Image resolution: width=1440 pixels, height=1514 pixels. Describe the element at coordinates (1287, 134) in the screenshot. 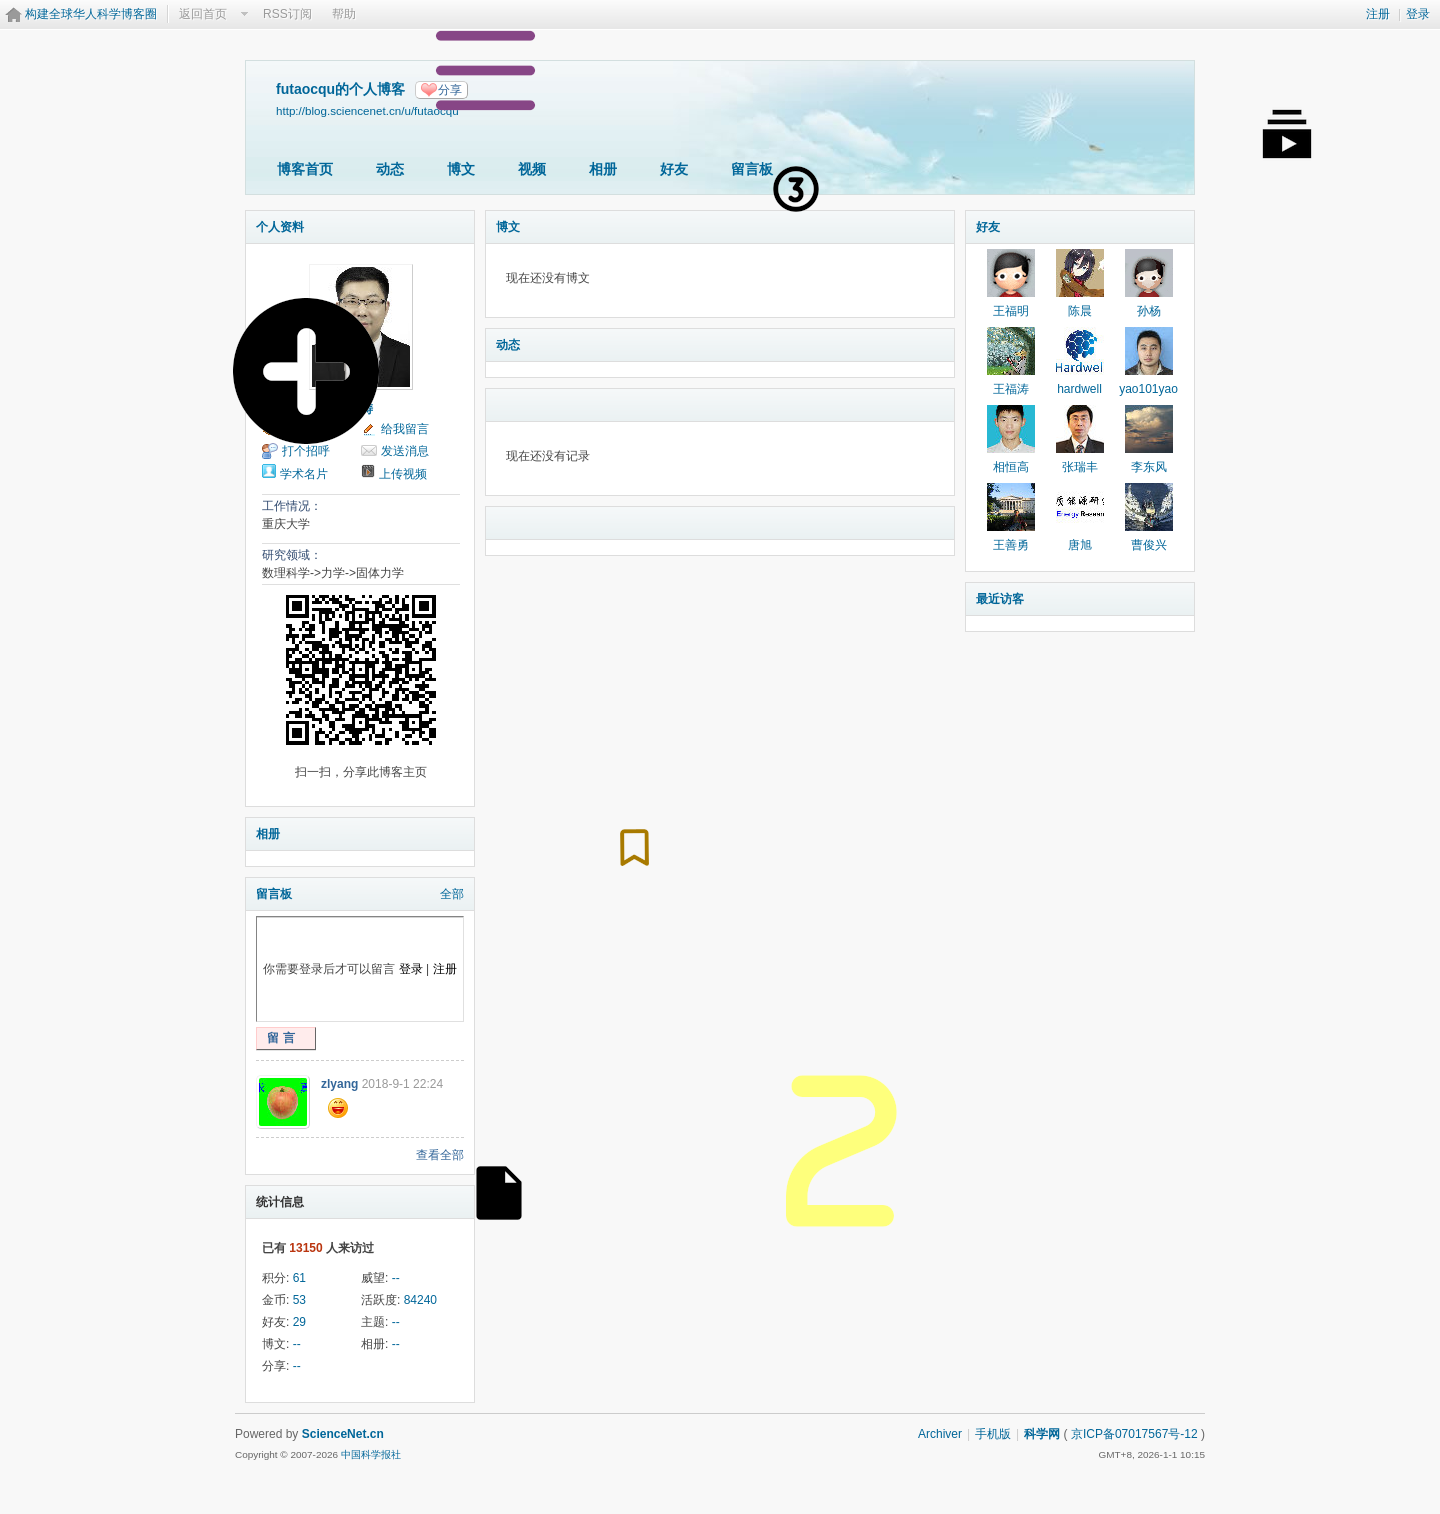

I see `view your subscriptions` at that location.